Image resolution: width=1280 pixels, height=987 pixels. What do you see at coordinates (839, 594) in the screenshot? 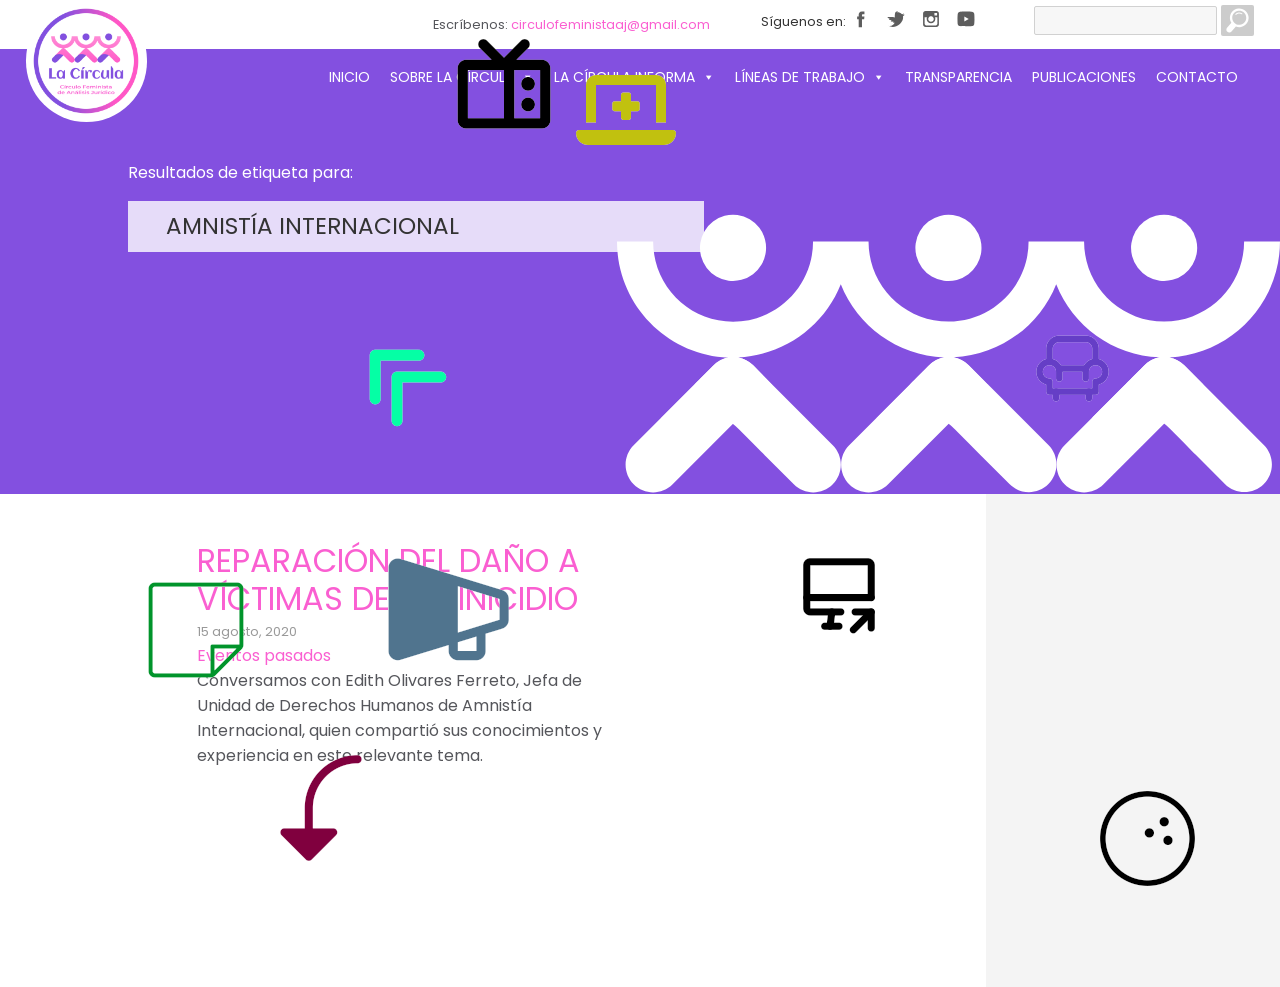
I see `share content from your desktop computer` at bounding box center [839, 594].